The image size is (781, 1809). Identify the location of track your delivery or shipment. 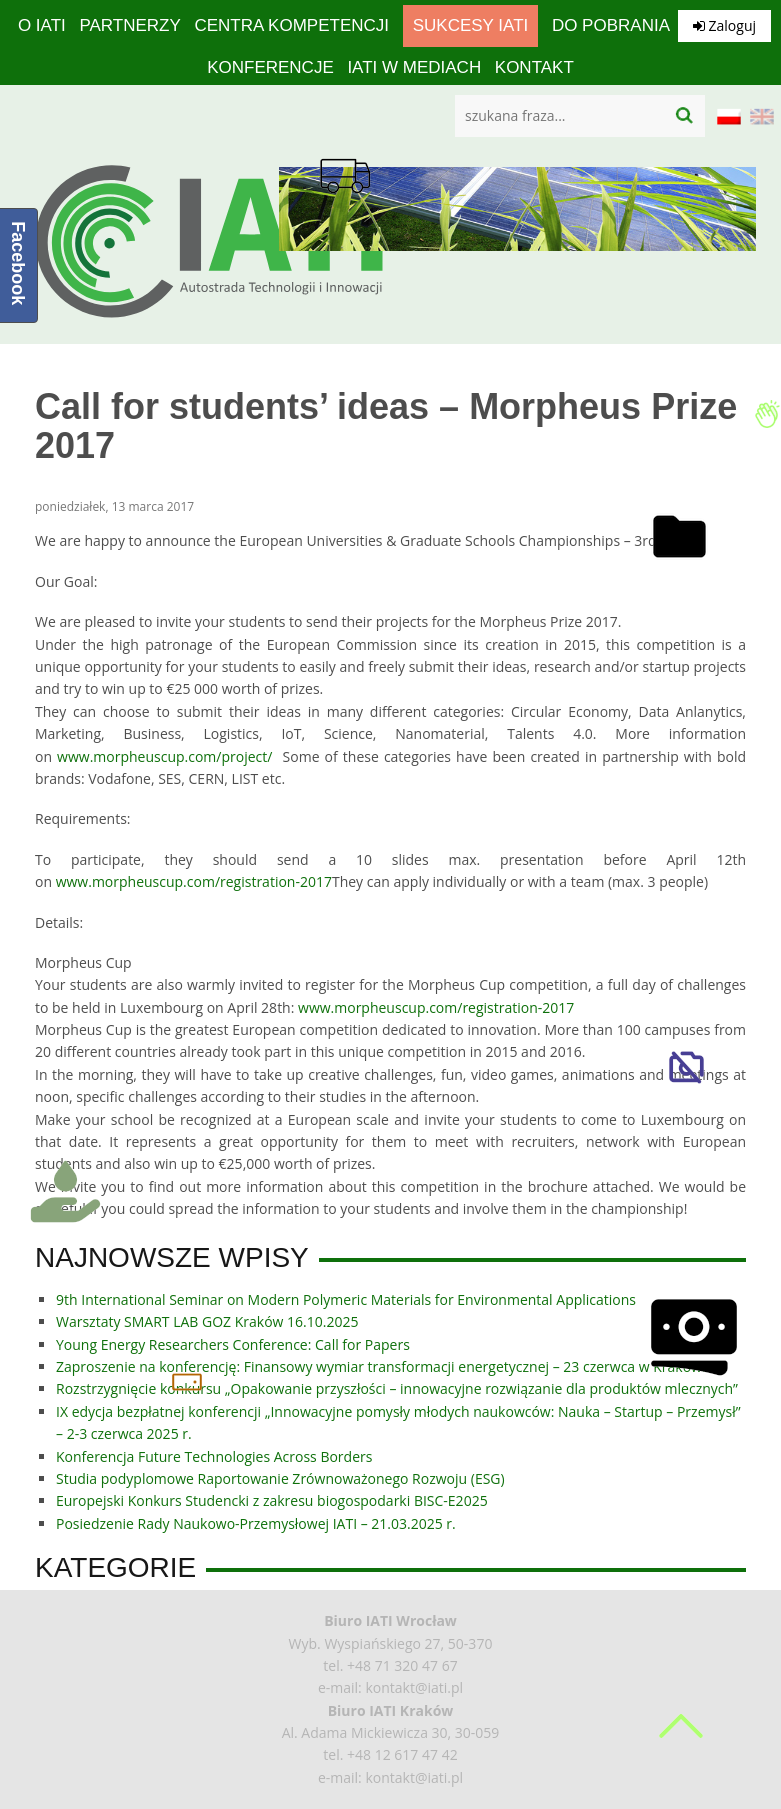
(343, 173).